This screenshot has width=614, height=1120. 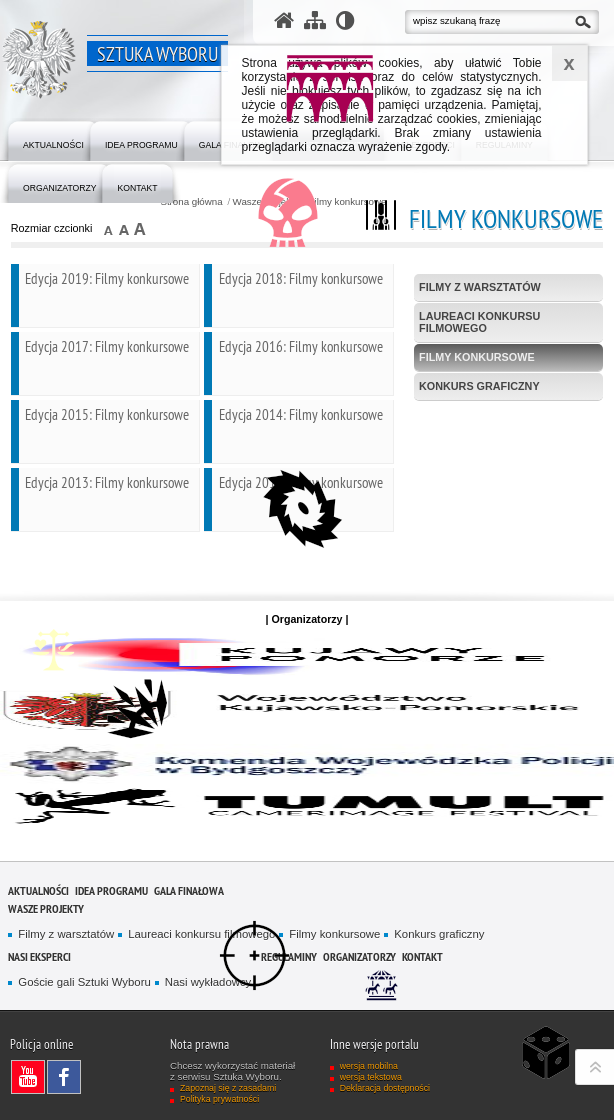 I want to click on harry potter themed game mode or content, so click(x=288, y=213).